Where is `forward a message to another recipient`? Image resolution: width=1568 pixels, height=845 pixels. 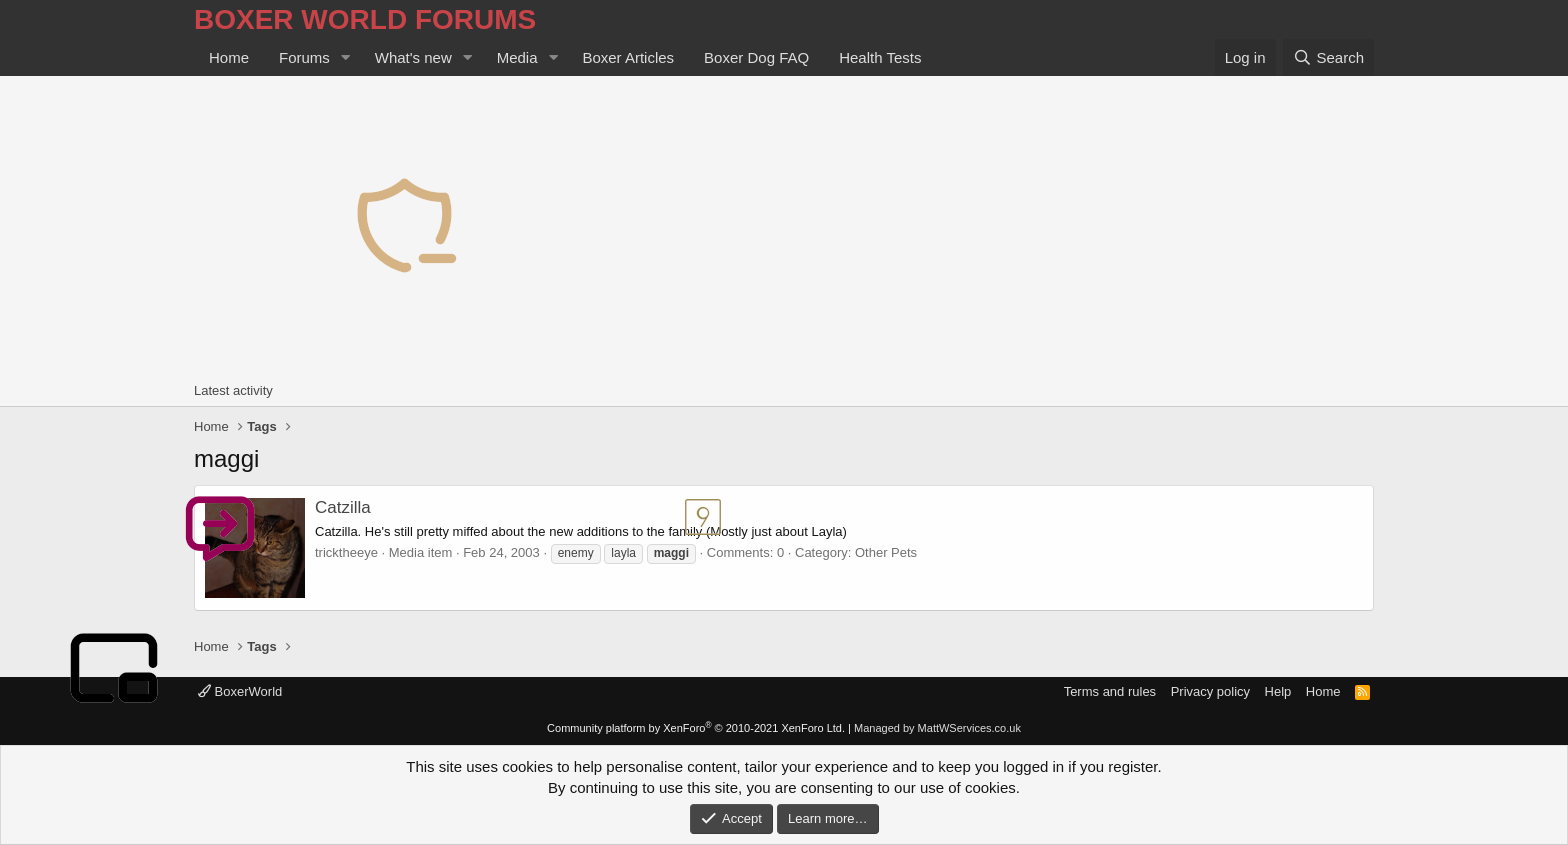
forward a message to another recipient is located at coordinates (220, 527).